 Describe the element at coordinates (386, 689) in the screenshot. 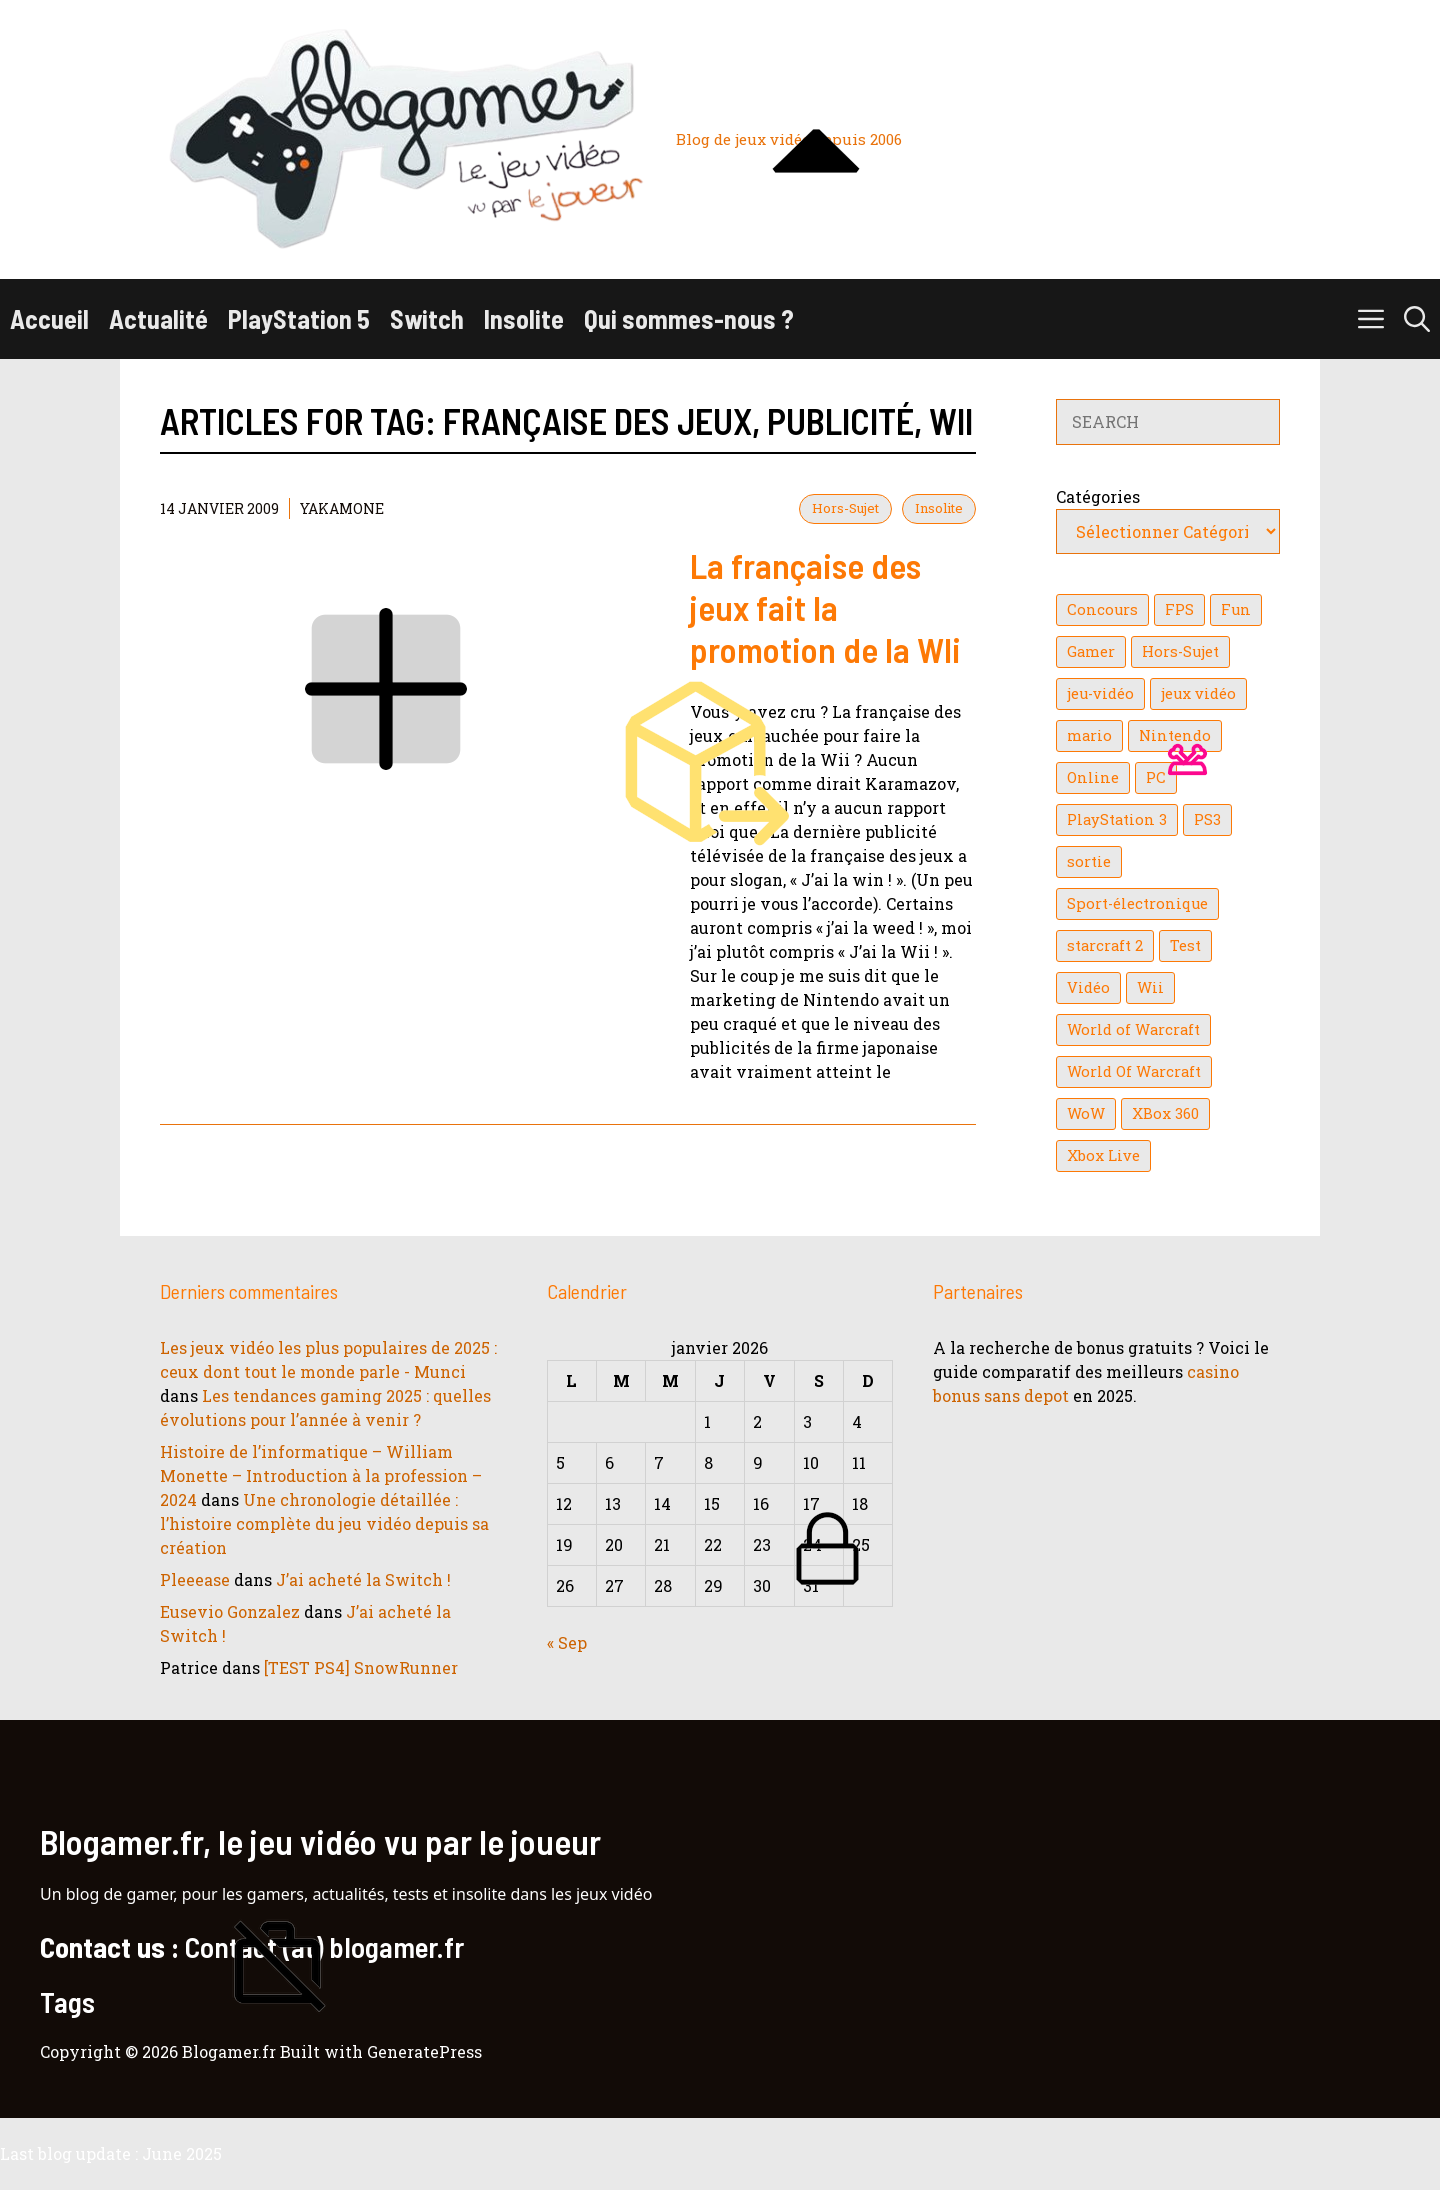

I see `add a new item` at that location.